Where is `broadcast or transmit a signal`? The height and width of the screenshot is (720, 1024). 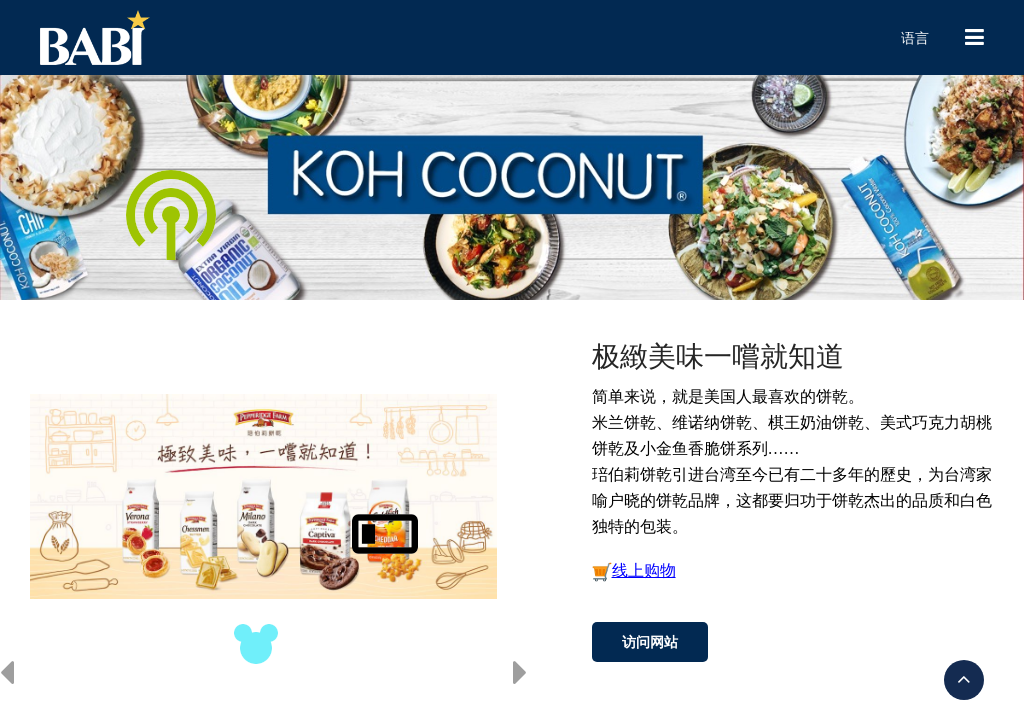 broadcast or transmit a signal is located at coordinates (171, 215).